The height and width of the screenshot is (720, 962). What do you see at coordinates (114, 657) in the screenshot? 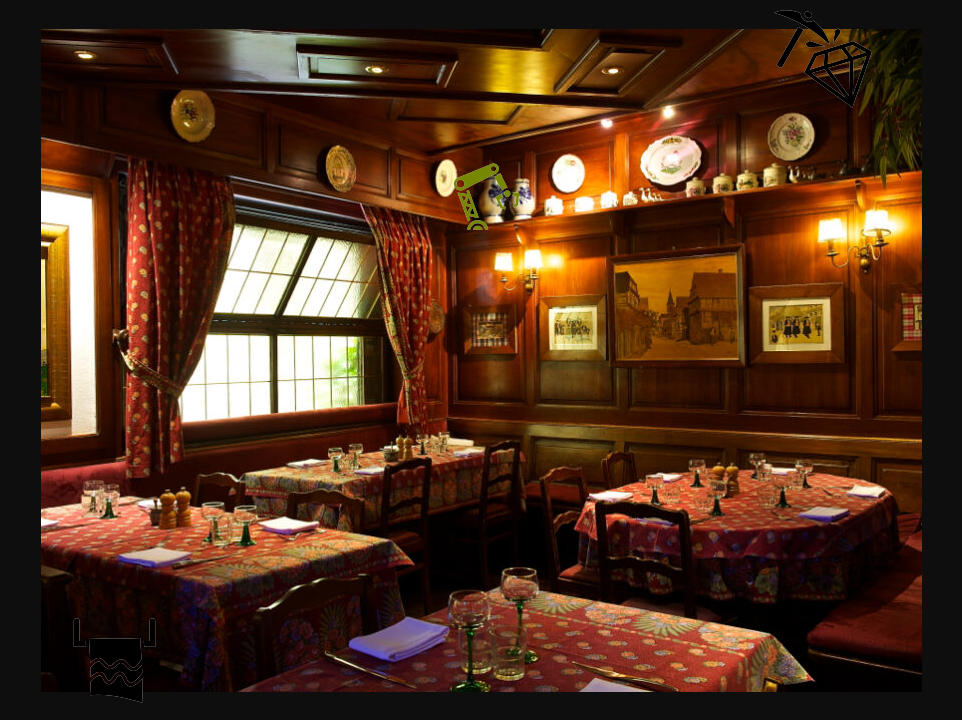
I see `view bathroom or towel amenities` at bounding box center [114, 657].